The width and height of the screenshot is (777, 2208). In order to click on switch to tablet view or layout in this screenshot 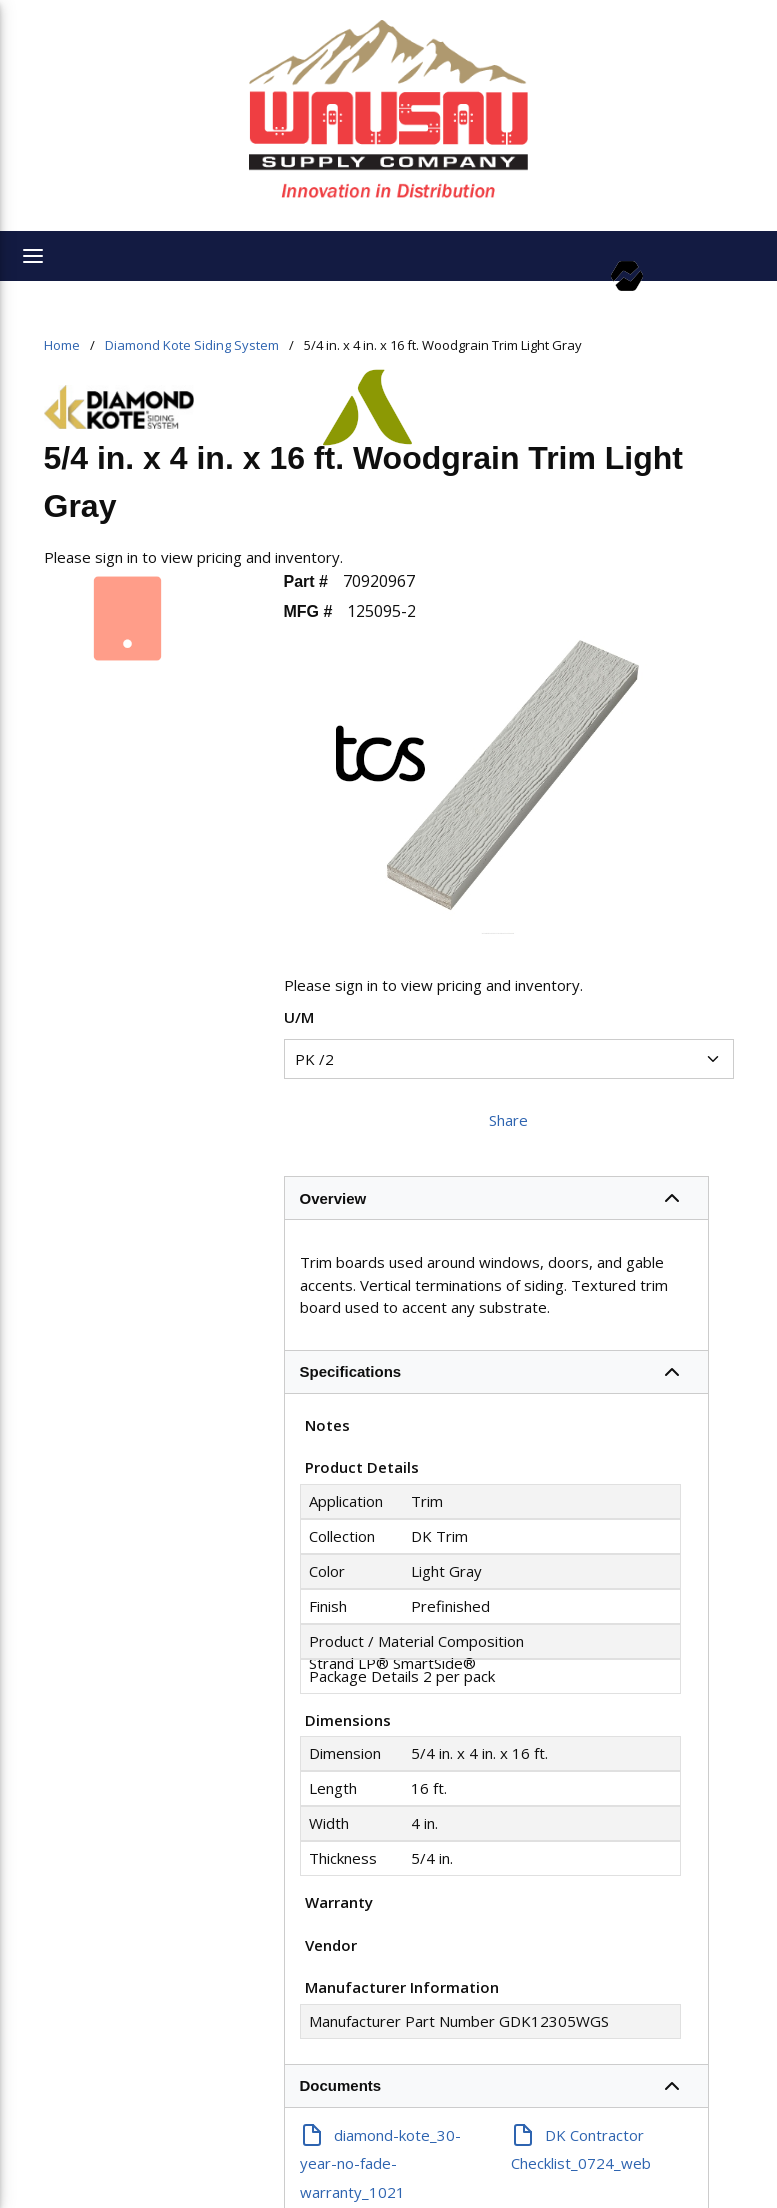, I will do `click(127, 618)`.